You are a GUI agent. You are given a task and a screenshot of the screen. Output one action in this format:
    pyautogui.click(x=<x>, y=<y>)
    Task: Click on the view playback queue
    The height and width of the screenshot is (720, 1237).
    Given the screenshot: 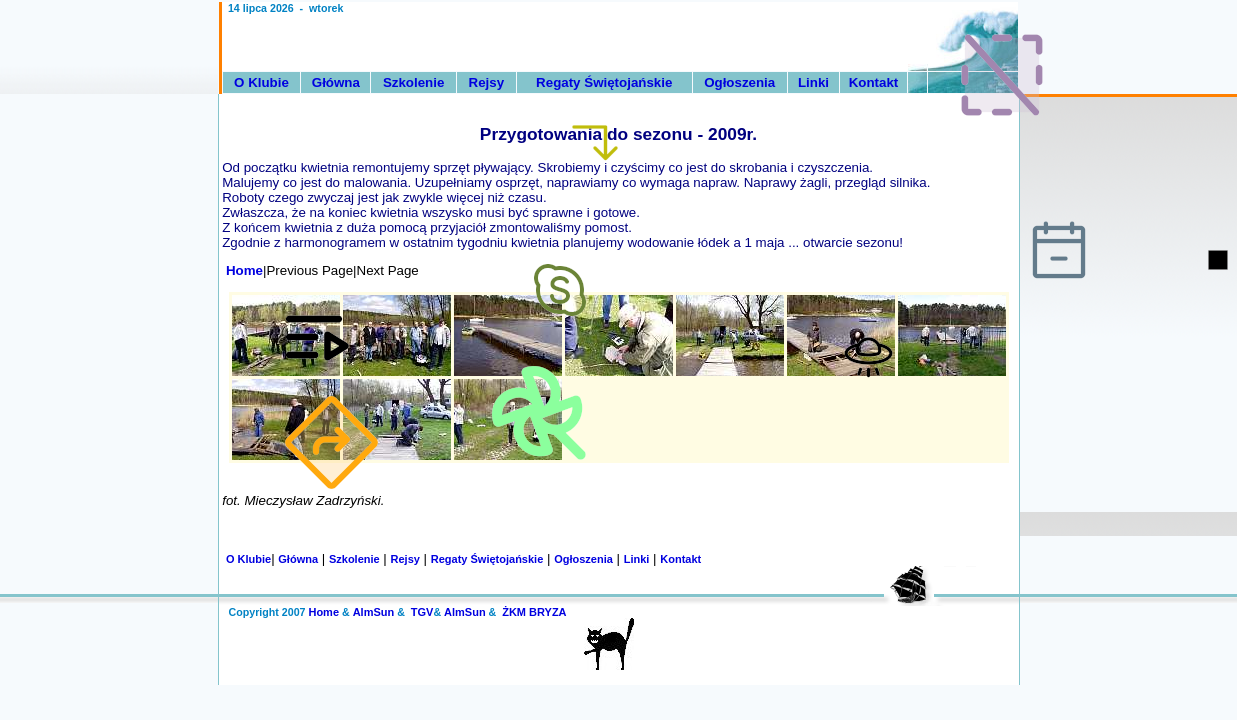 What is the action you would take?
    pyautogui.click(x=314, y=337)
    